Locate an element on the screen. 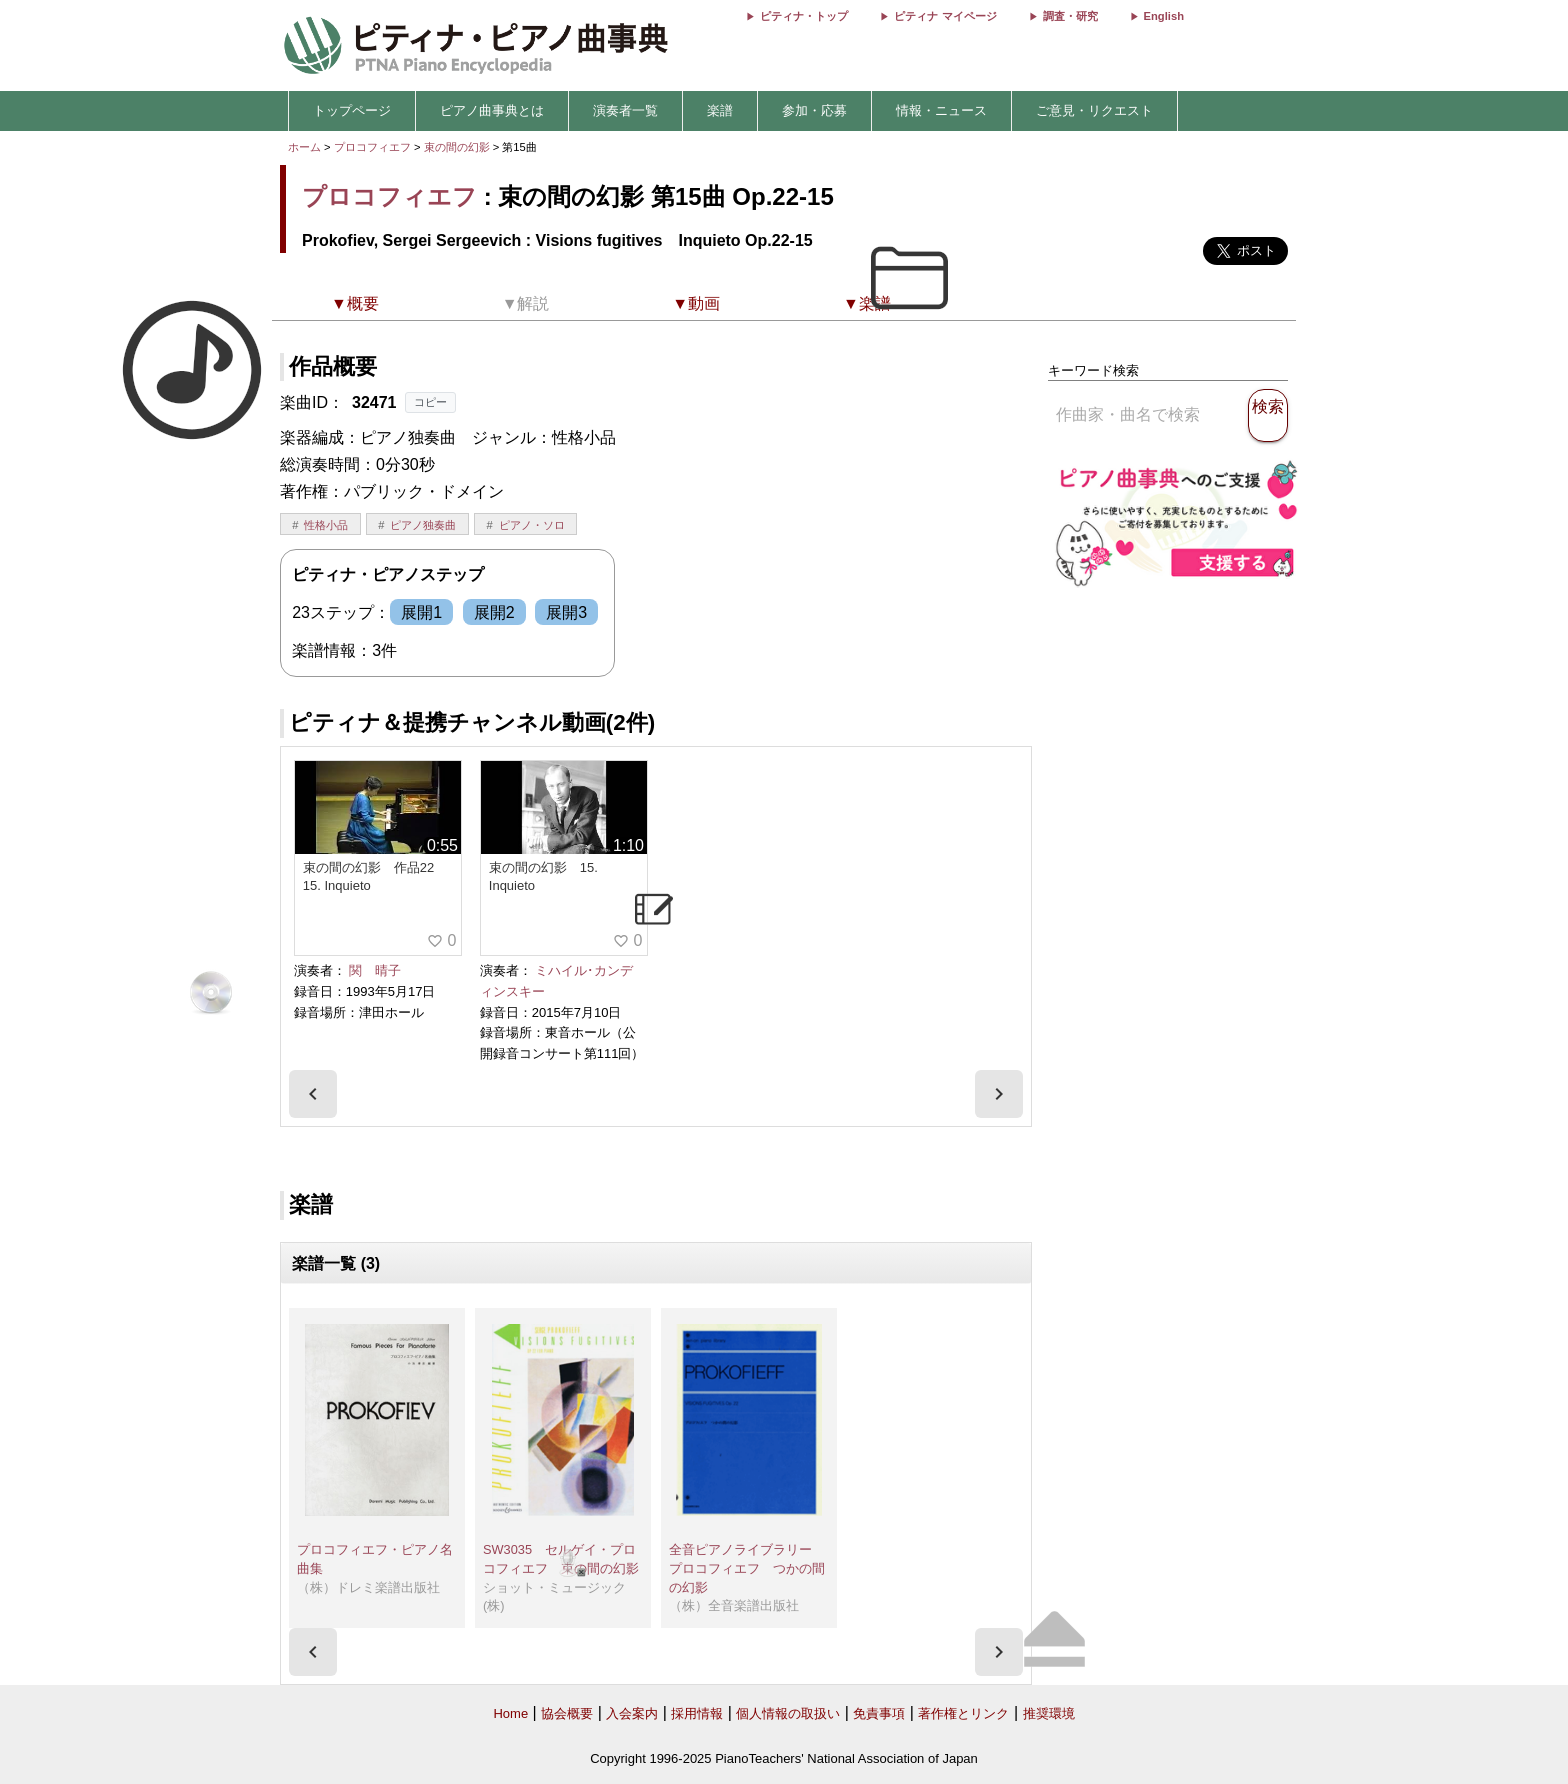 The image size is (1568, 1784). graphics tablet input device is located at coordinates (654, 908).